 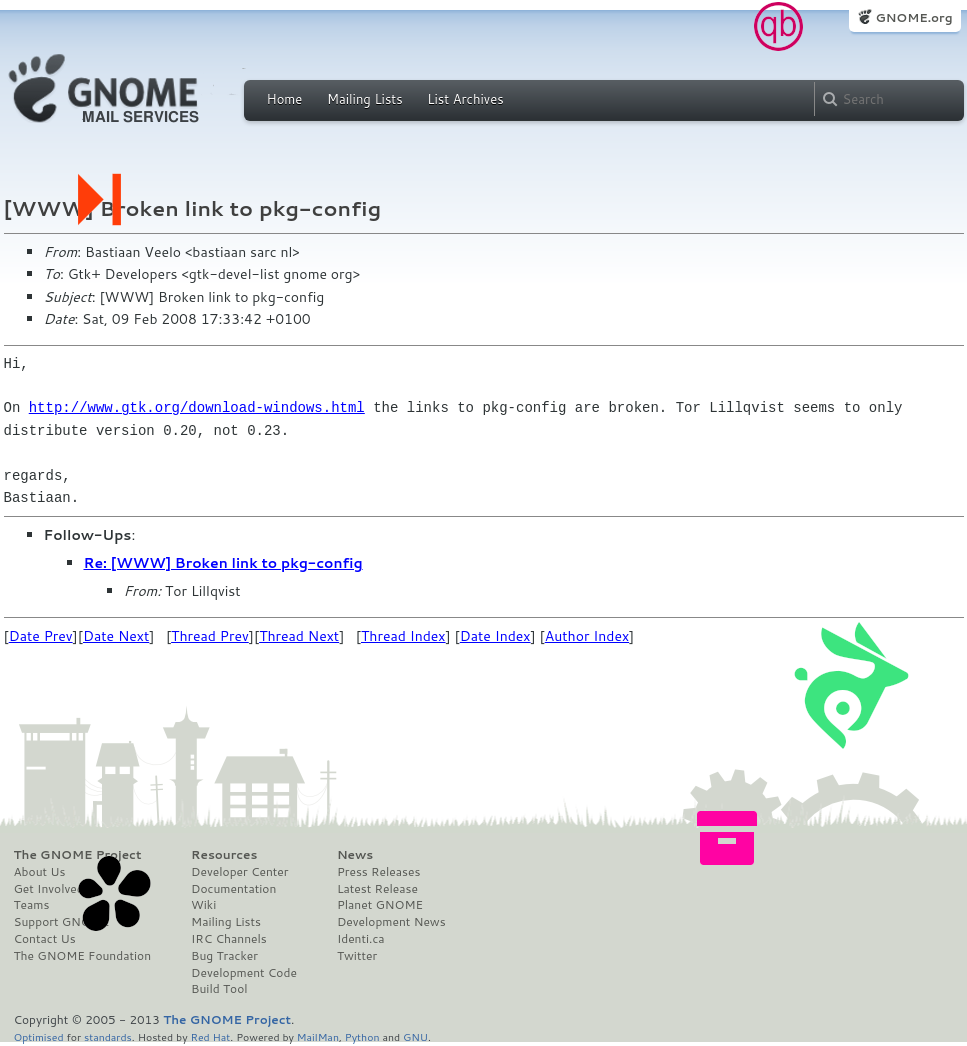 What do you see at coordinates (851, 685) in the screenshot?
I see `bunny.net logo` at bounding box center [851, 685].